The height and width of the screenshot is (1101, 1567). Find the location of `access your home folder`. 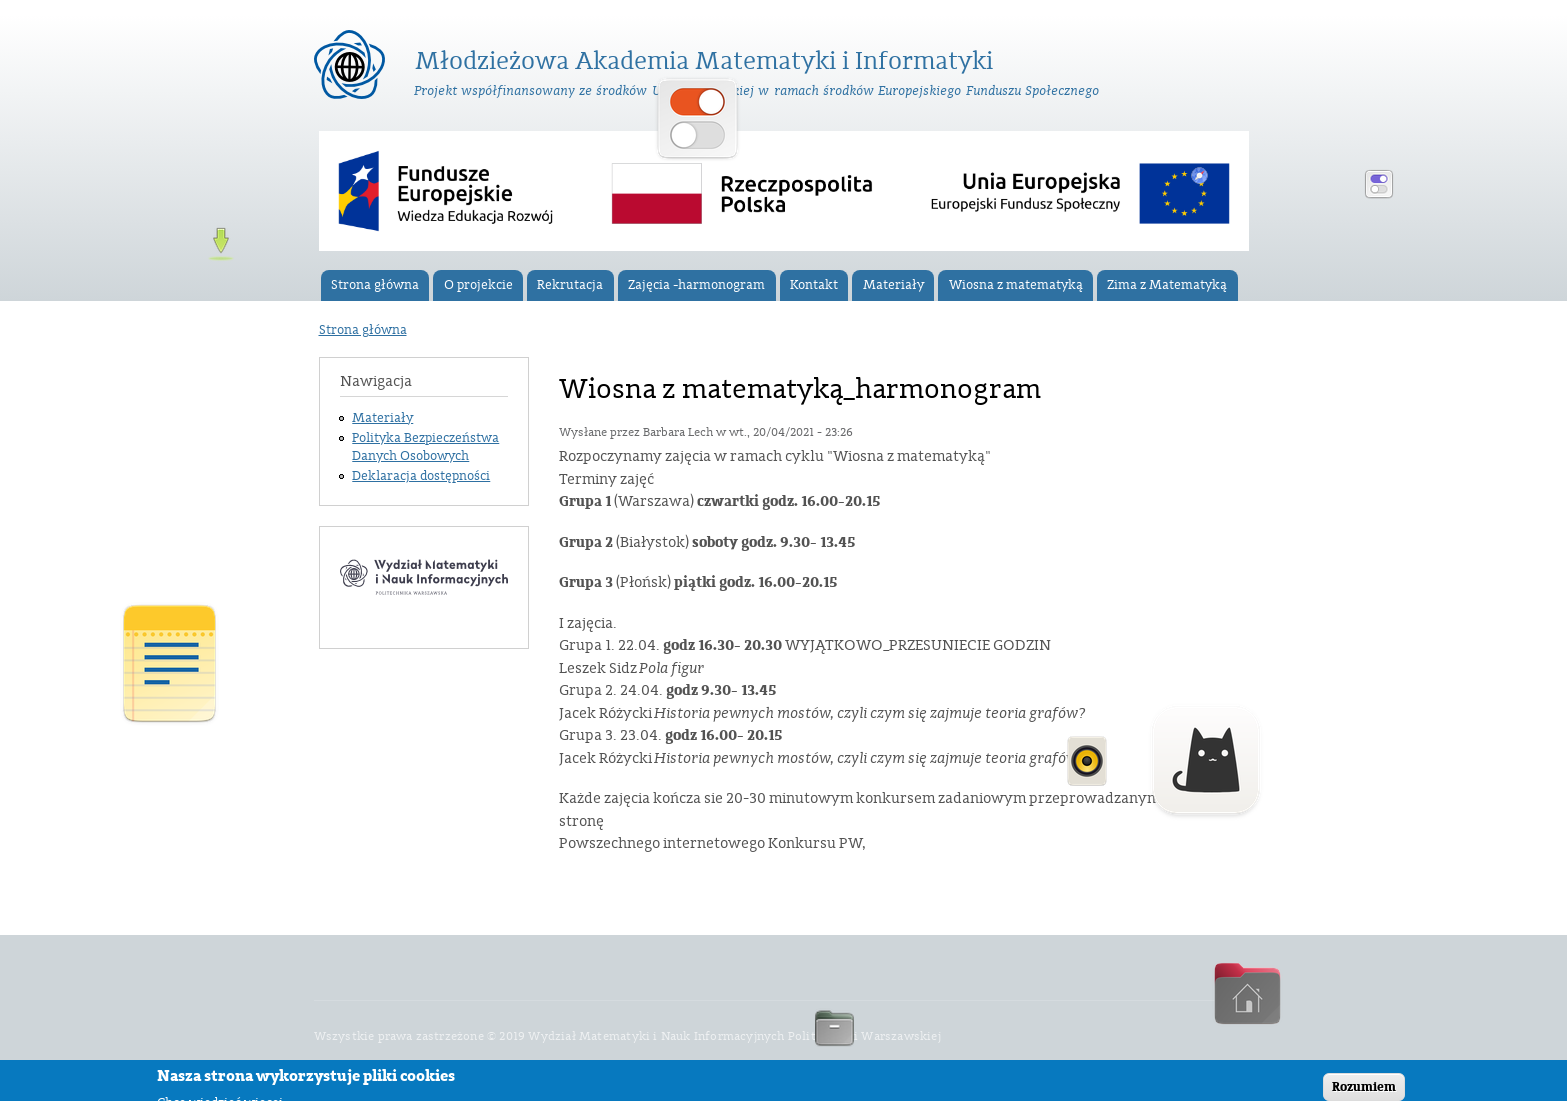

access your home folder is located at coordinates (1247, 993).